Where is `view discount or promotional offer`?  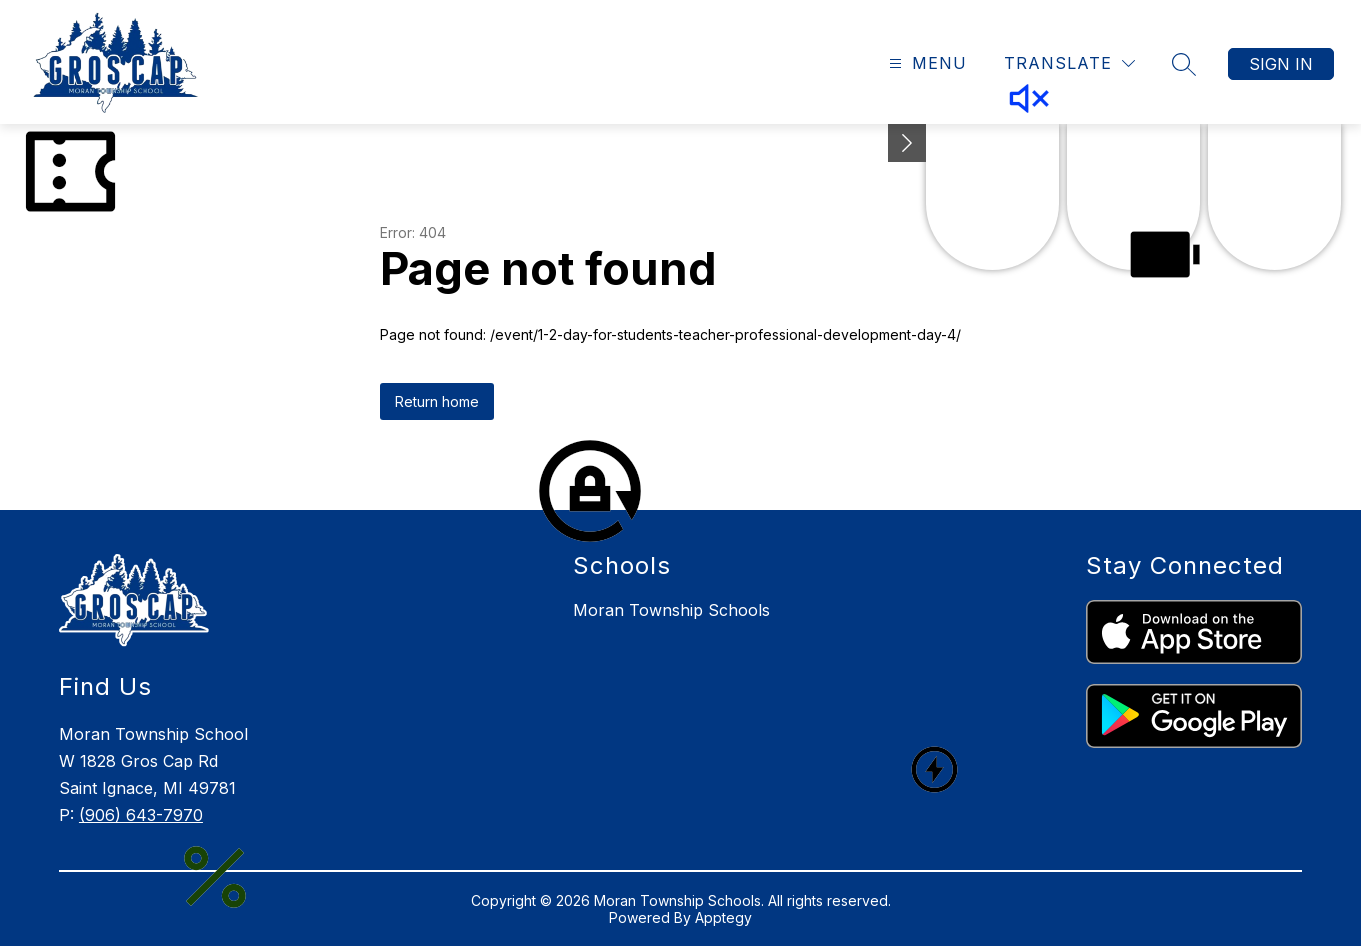
view discount or promotional offer is located at coordinates (215, 877).